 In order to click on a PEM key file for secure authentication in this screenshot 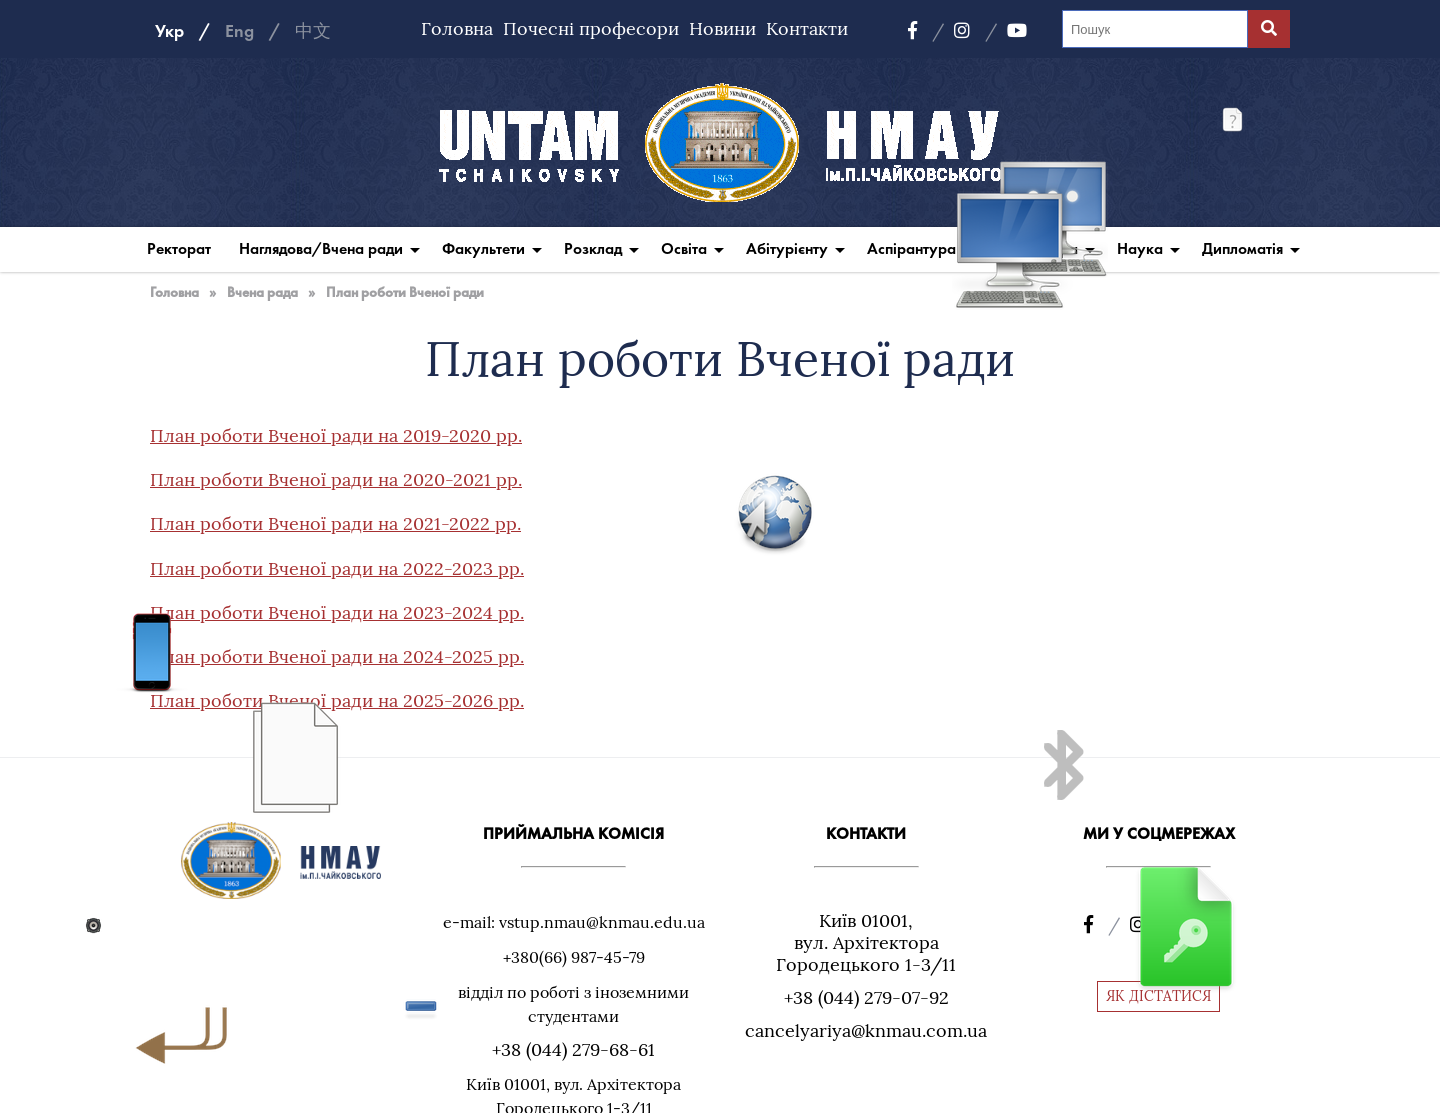, I will do `click(1186, 929)`.